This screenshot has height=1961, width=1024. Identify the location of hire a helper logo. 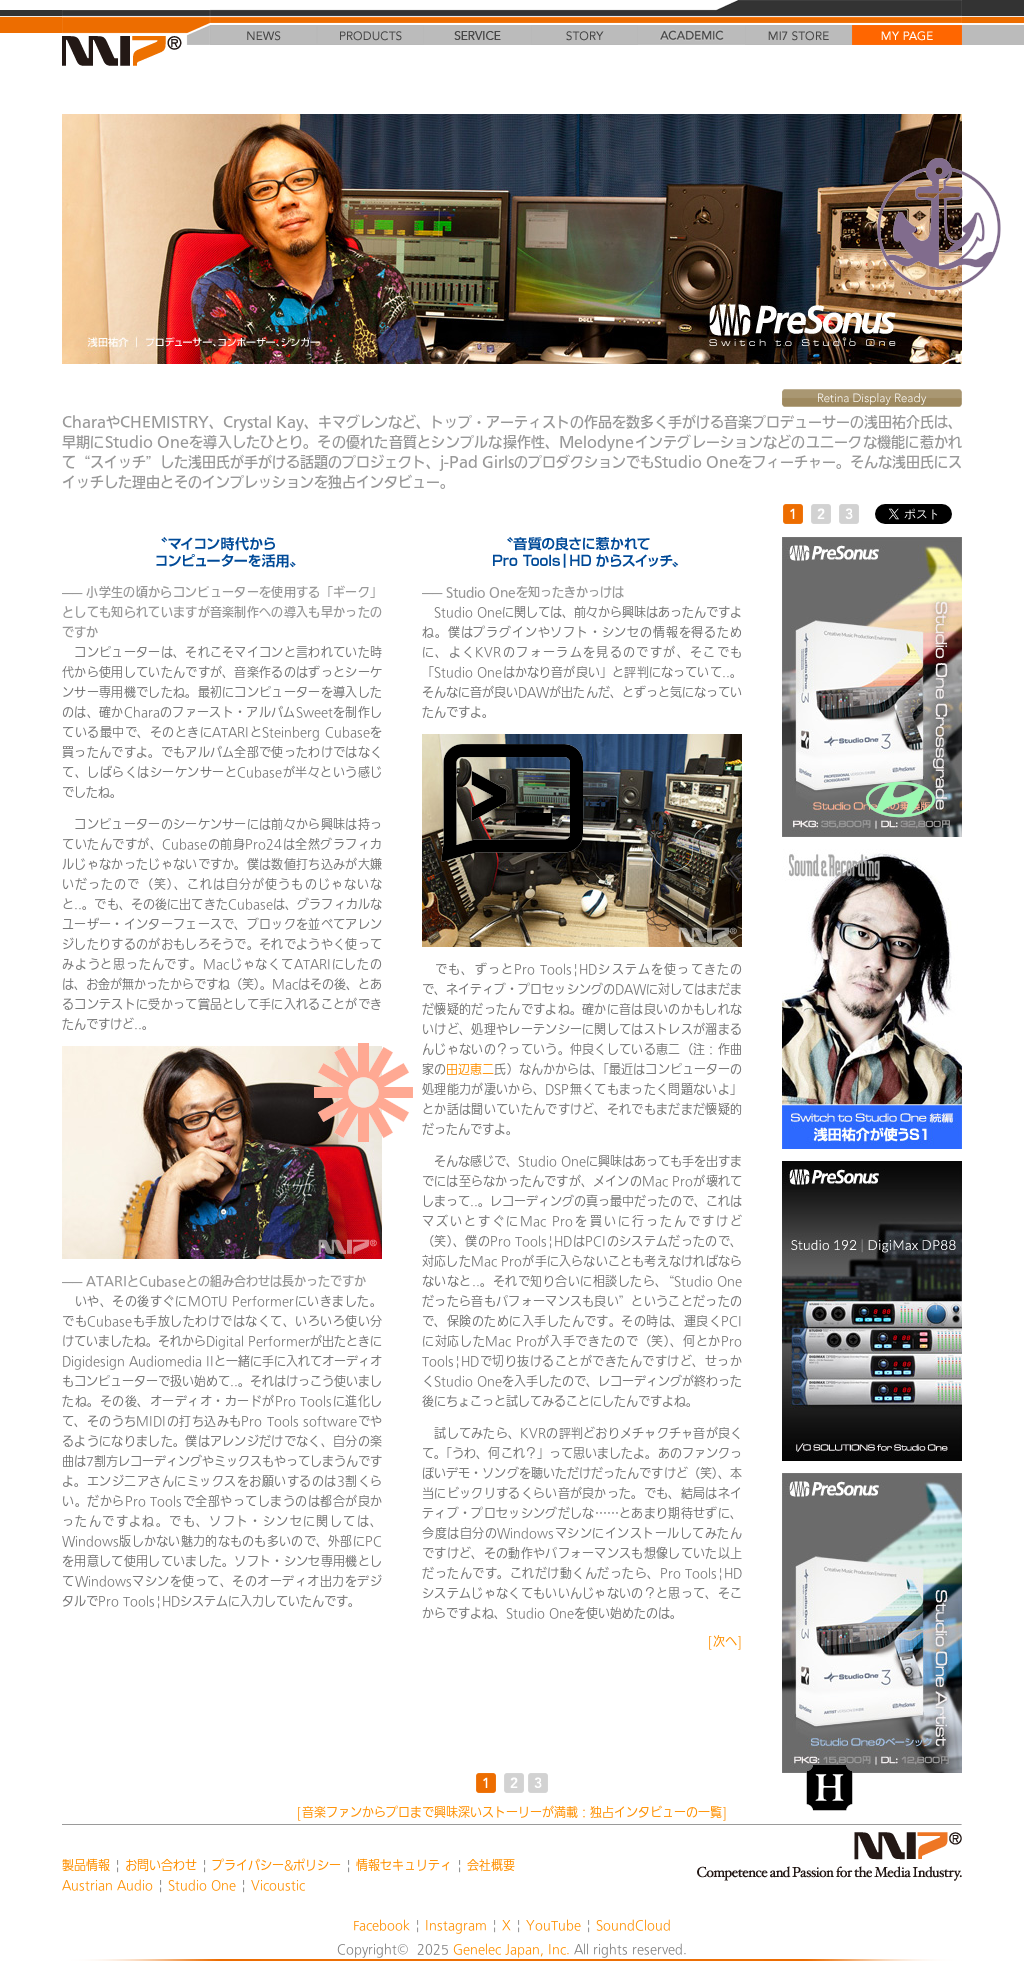
(829, 1787).